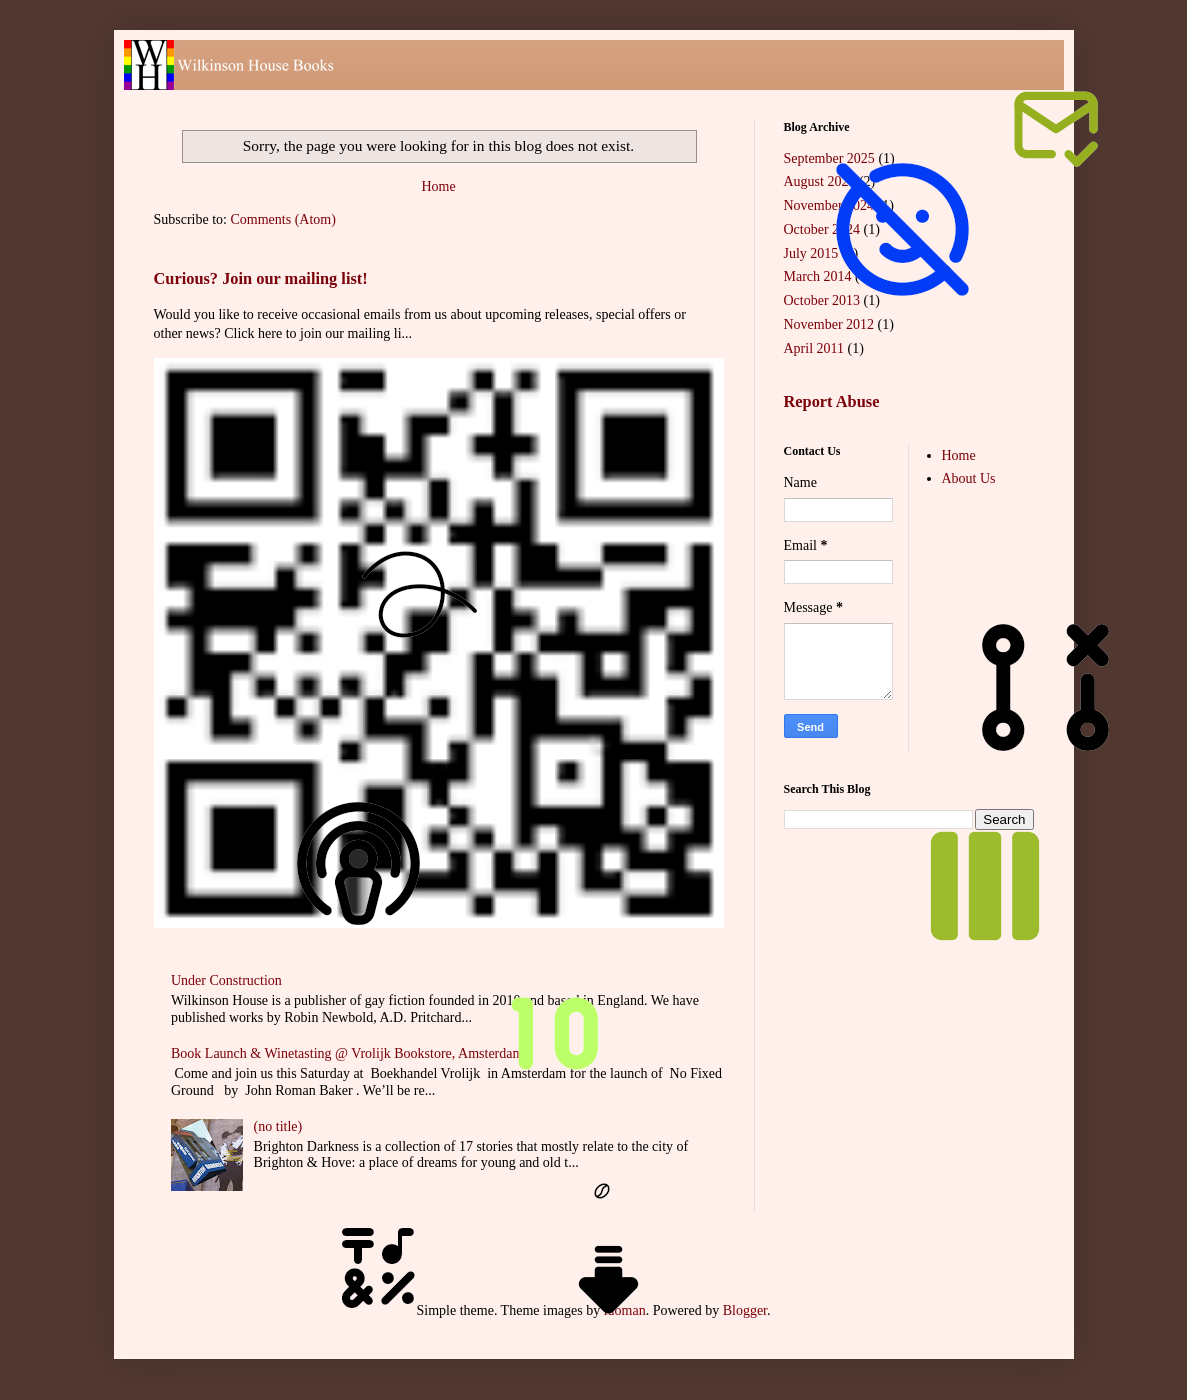 This screenshot has height=1400, width=1187. I want to click on switch to three-column layout, so click(985, 886).